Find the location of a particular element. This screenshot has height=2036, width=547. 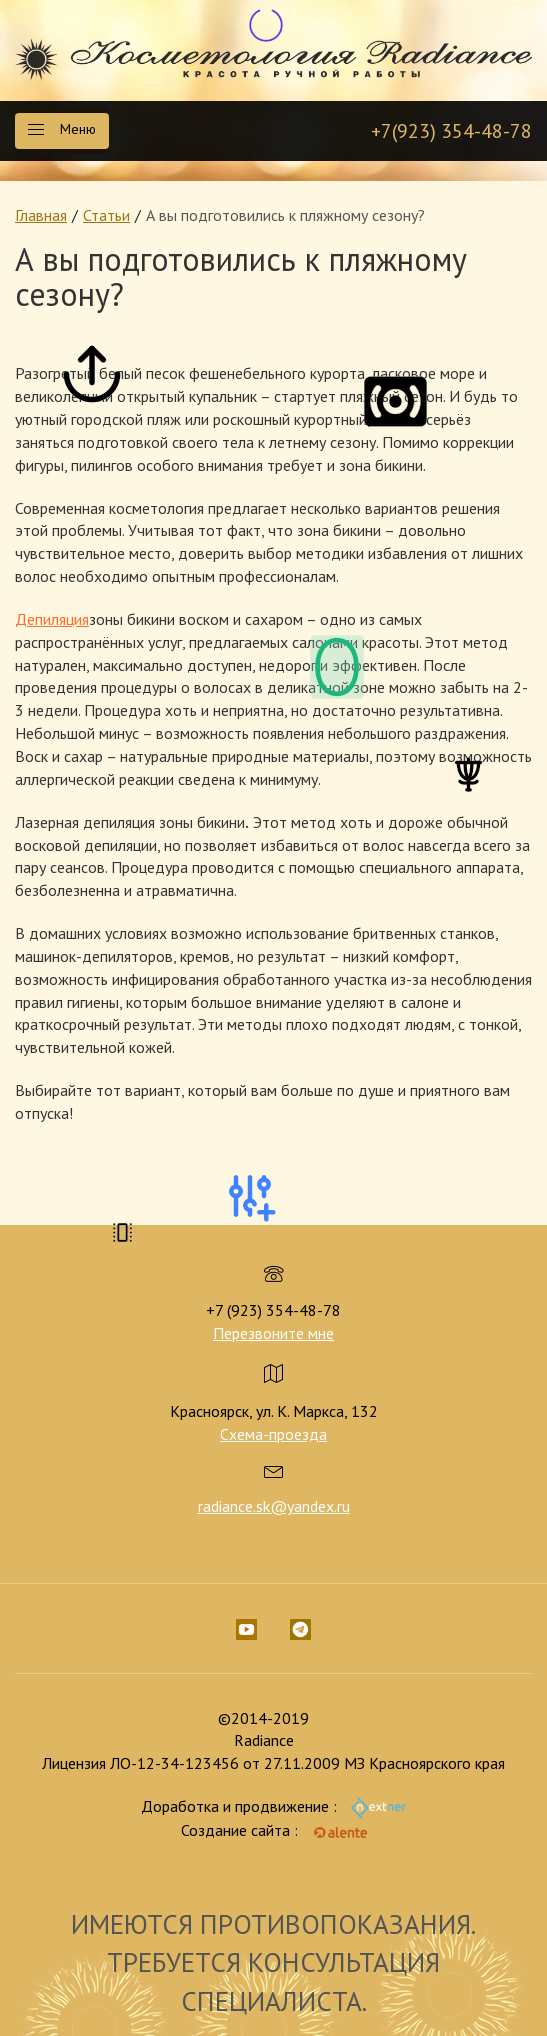

add a new filter or setting option is located at coordinates (250, 1196).